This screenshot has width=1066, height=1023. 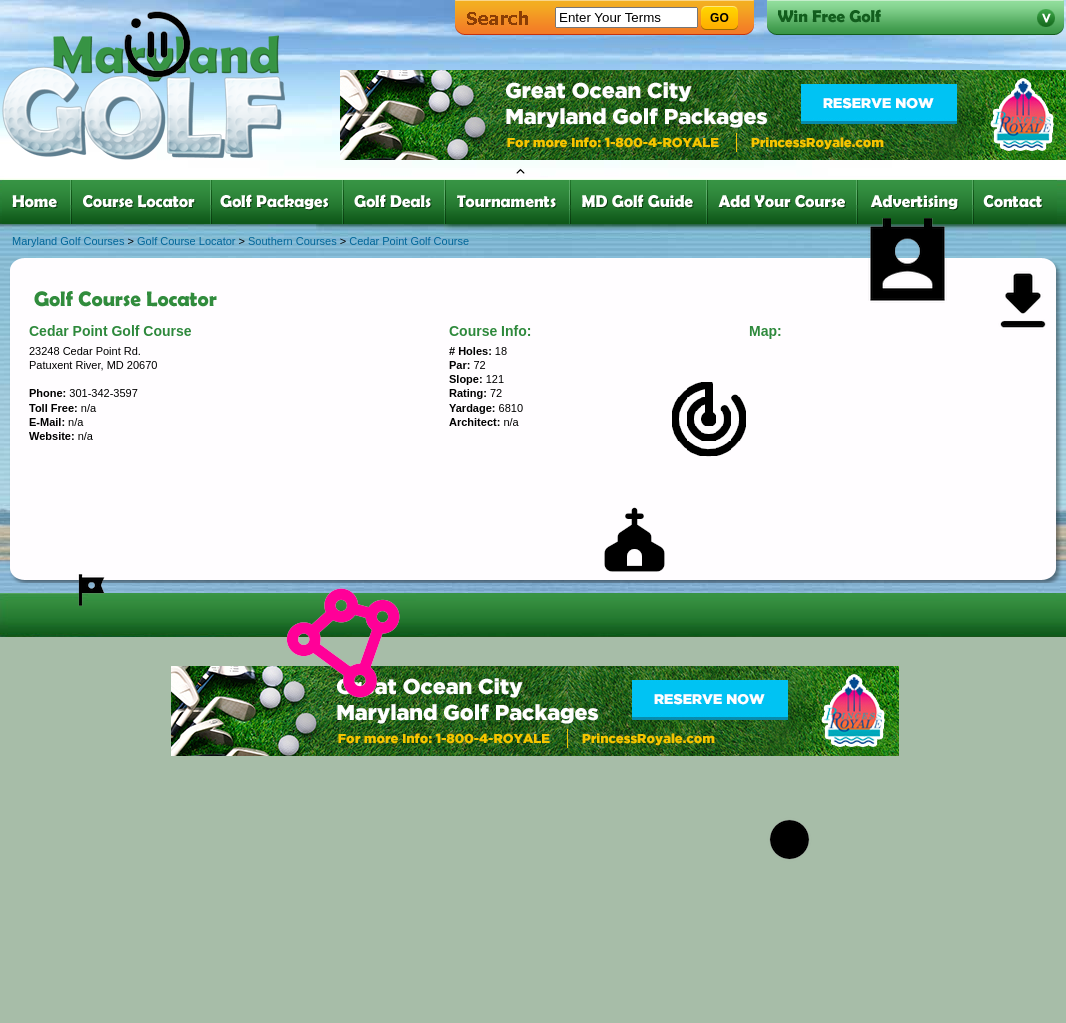 What do you see at coordinates (634, 541) in the screenshot?
I see `view nearby churches or places of worship` at bounding box center [634, 541].